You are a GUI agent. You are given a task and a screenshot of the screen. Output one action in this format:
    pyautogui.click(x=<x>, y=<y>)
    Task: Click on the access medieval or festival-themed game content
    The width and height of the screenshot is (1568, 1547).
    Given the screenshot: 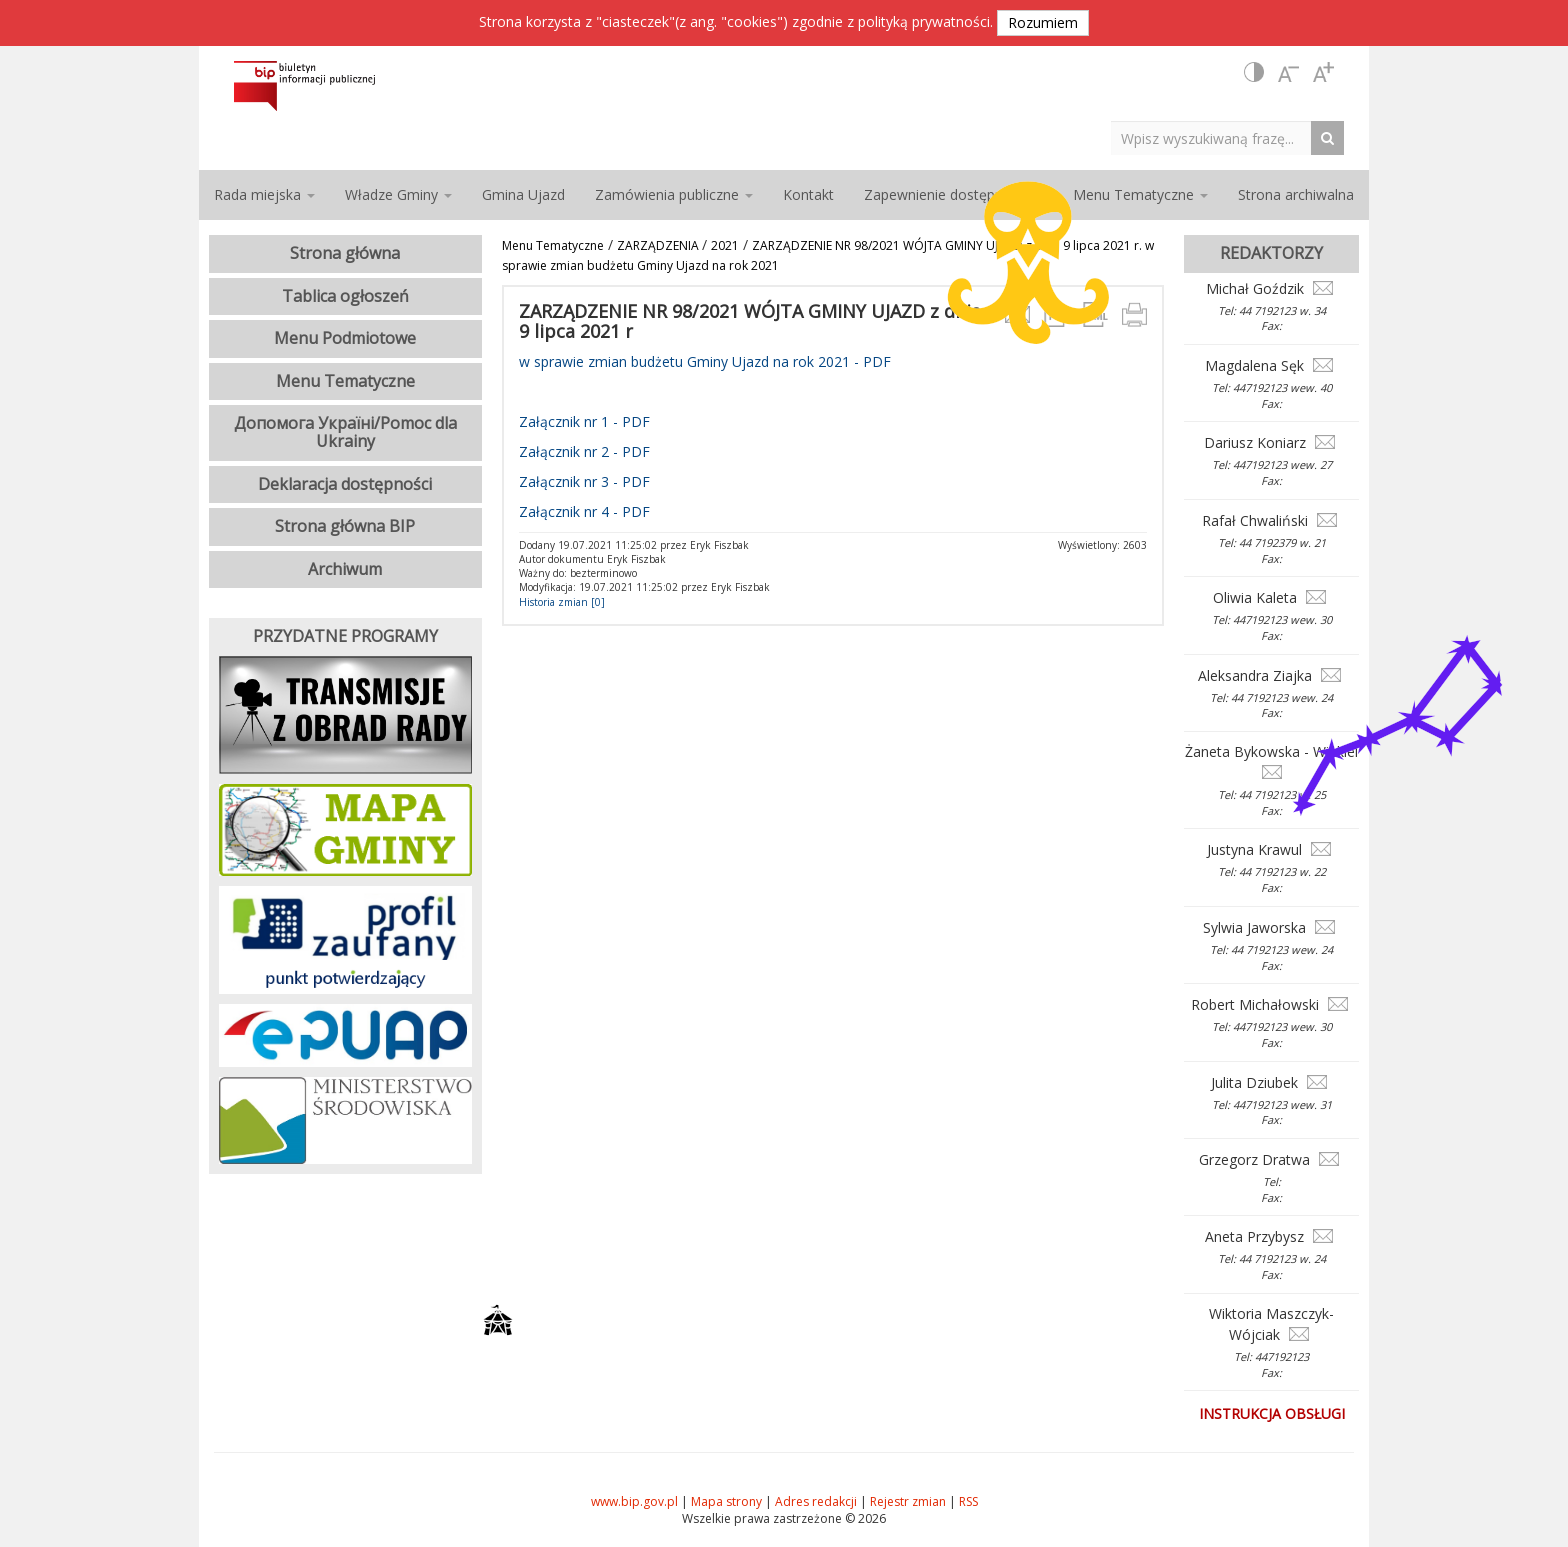 What is the action you would take?
    pyautogui.click(x=498, y=1320)
    